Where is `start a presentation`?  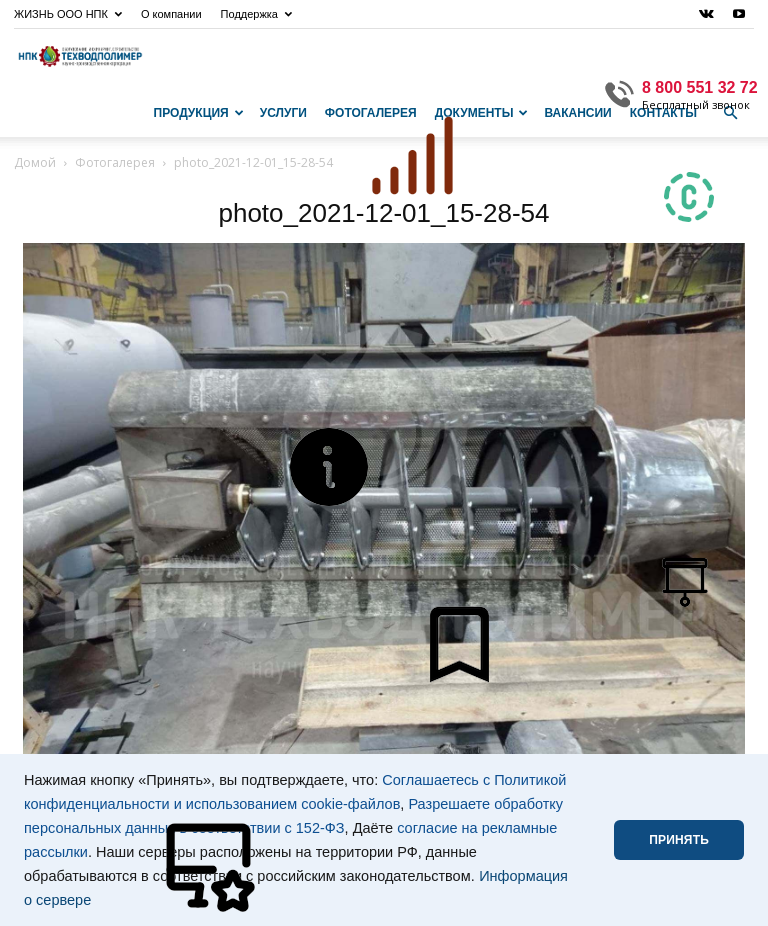
start a presentation is located at coordinates (685, 579).